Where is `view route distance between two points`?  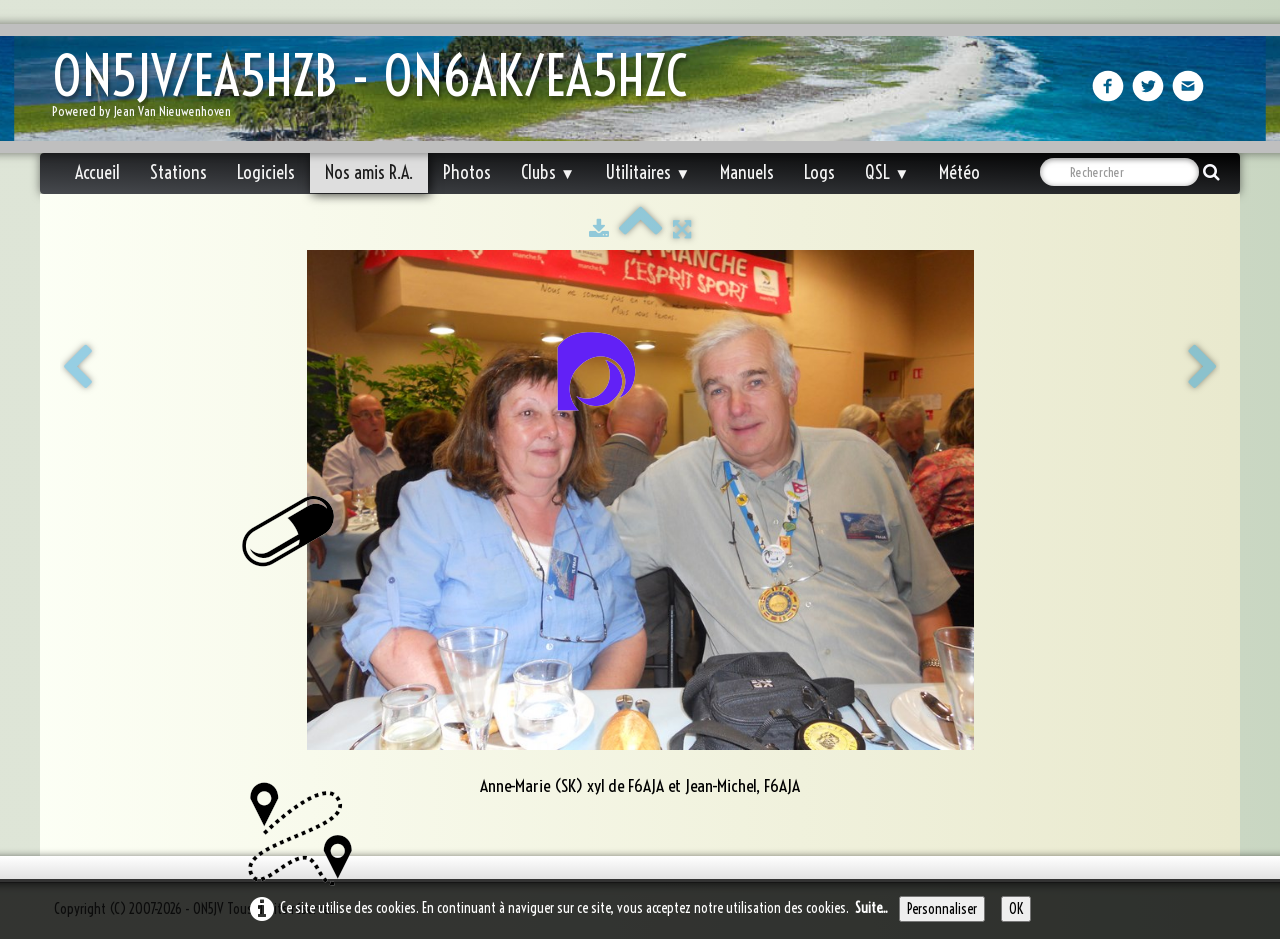 view route distance between two points is located at coordinates (300, 834).